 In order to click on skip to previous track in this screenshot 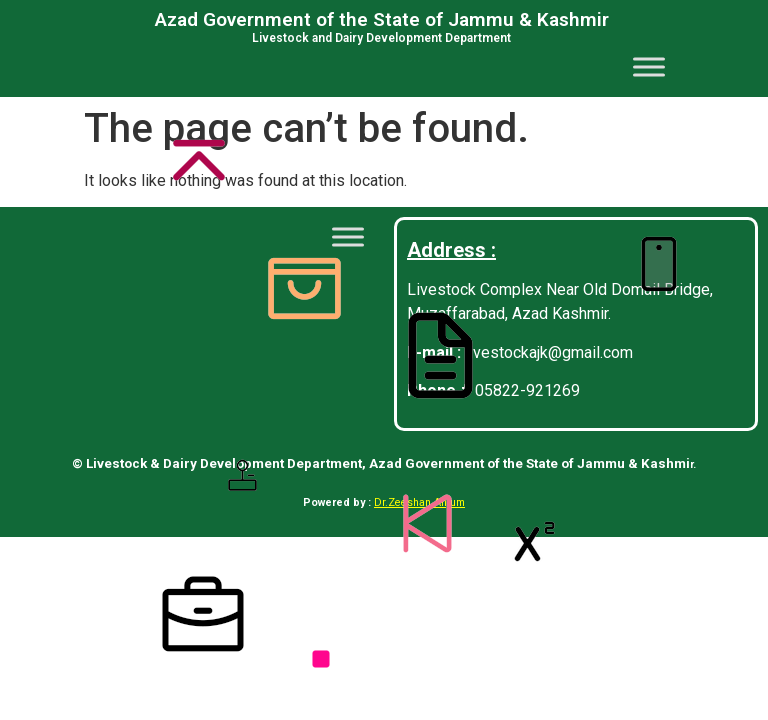, I will do `click(427, 523)`.